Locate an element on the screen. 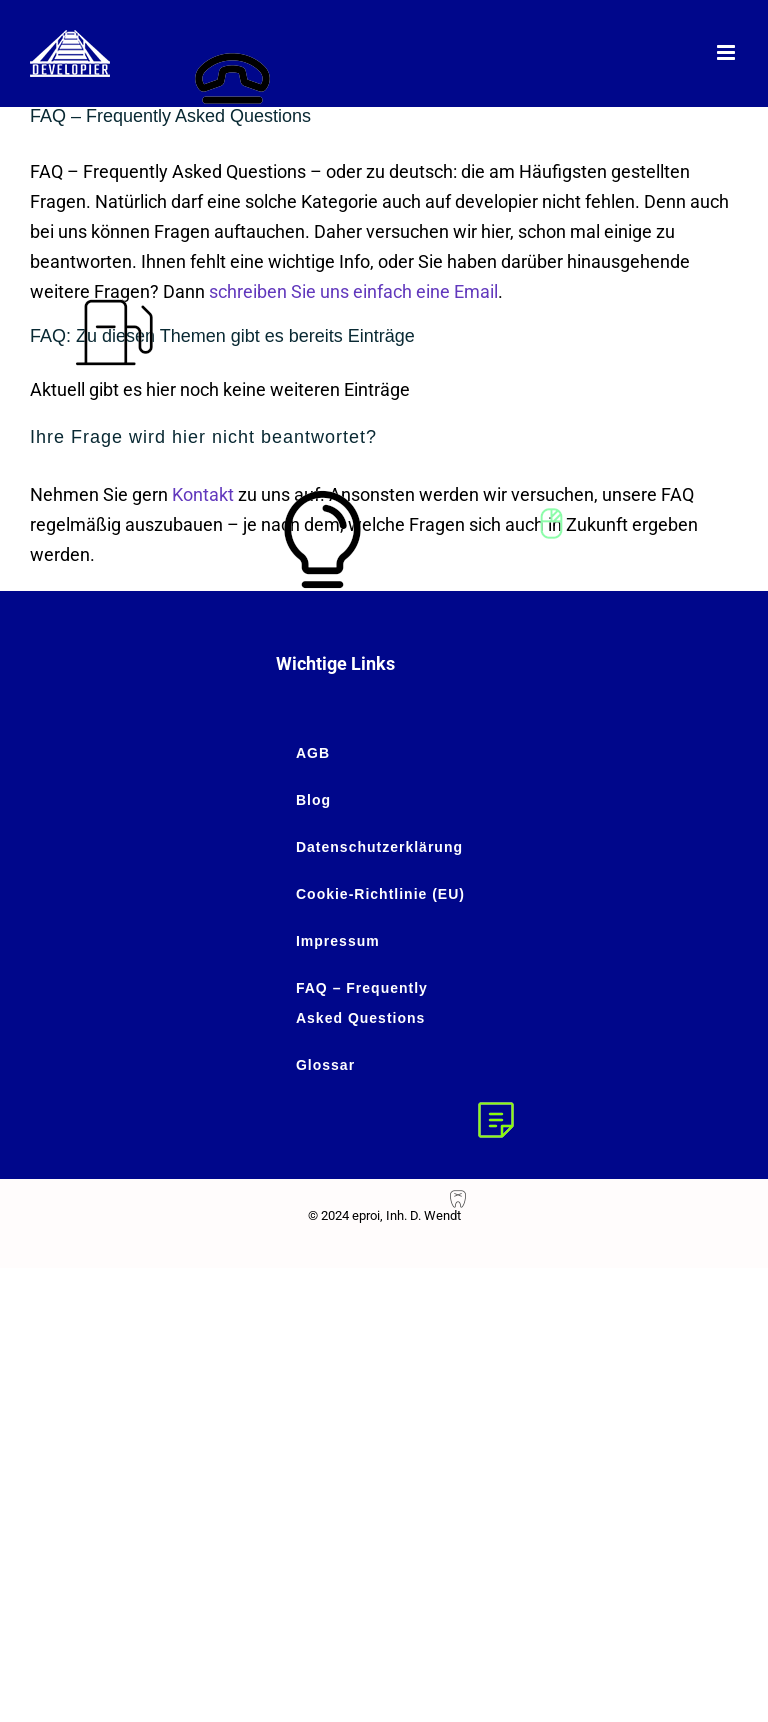 The width and height of the screenshot is (768, 1722). right-click to open context menu is located at coordinates (551, 523).